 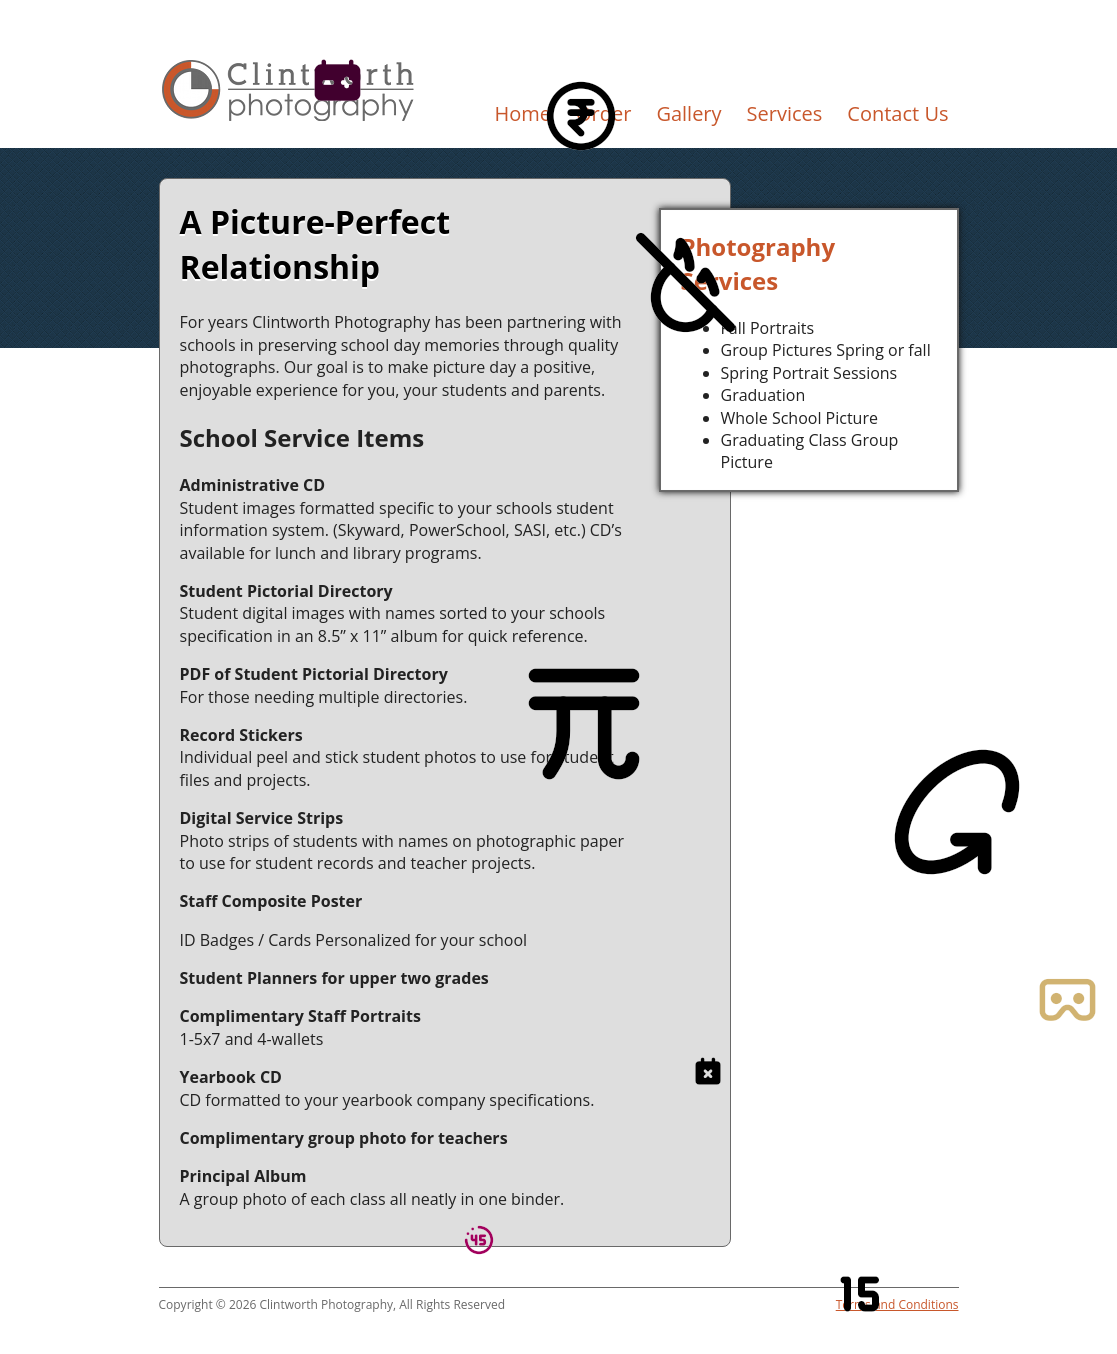 I want to click on rotate object 360 degrees, so click(x=957, y=812).